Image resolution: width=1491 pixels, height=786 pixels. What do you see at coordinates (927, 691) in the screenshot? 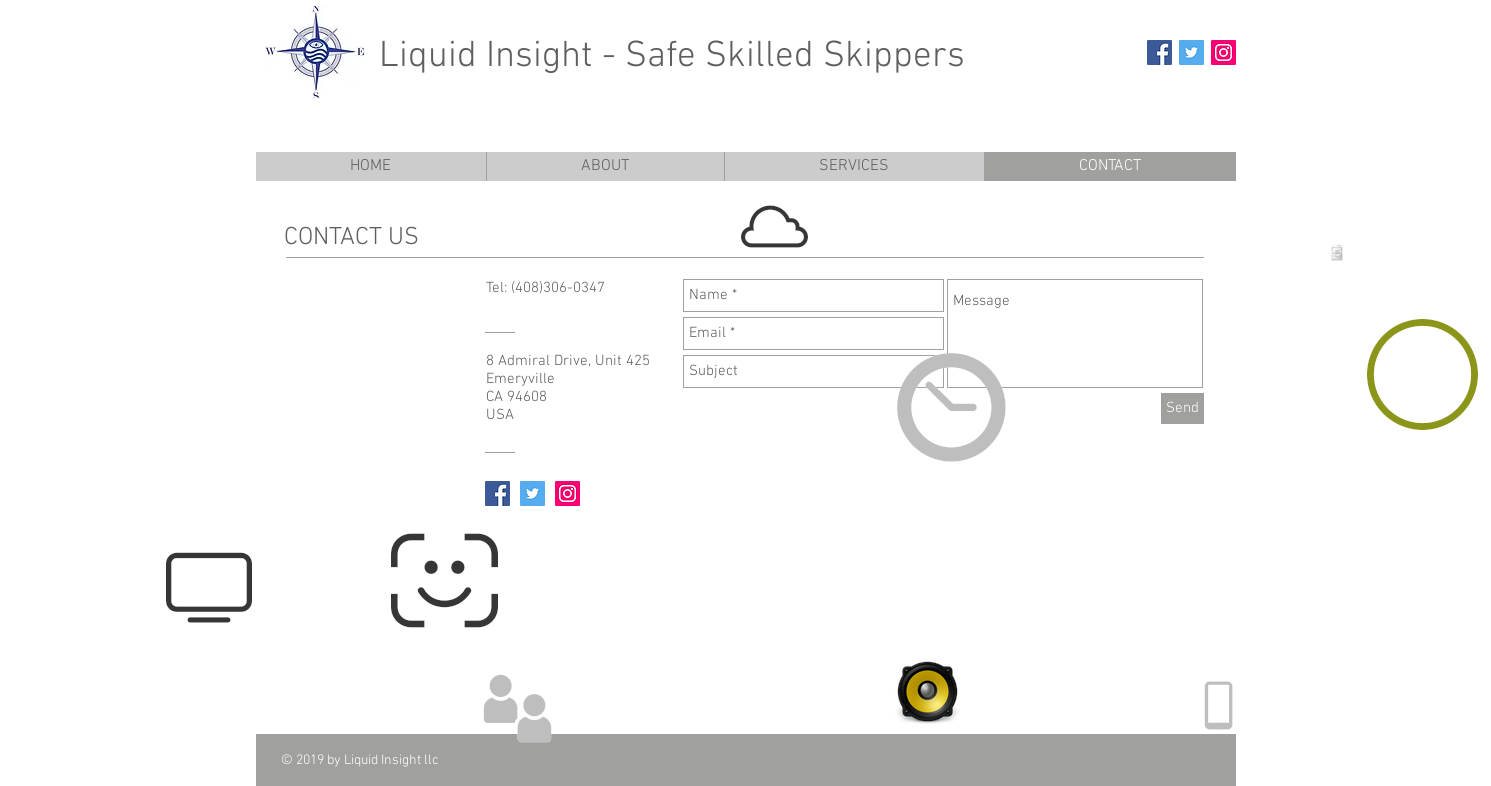
I see `adjust speaker or audio output settings` at bounding box center [927, 691].